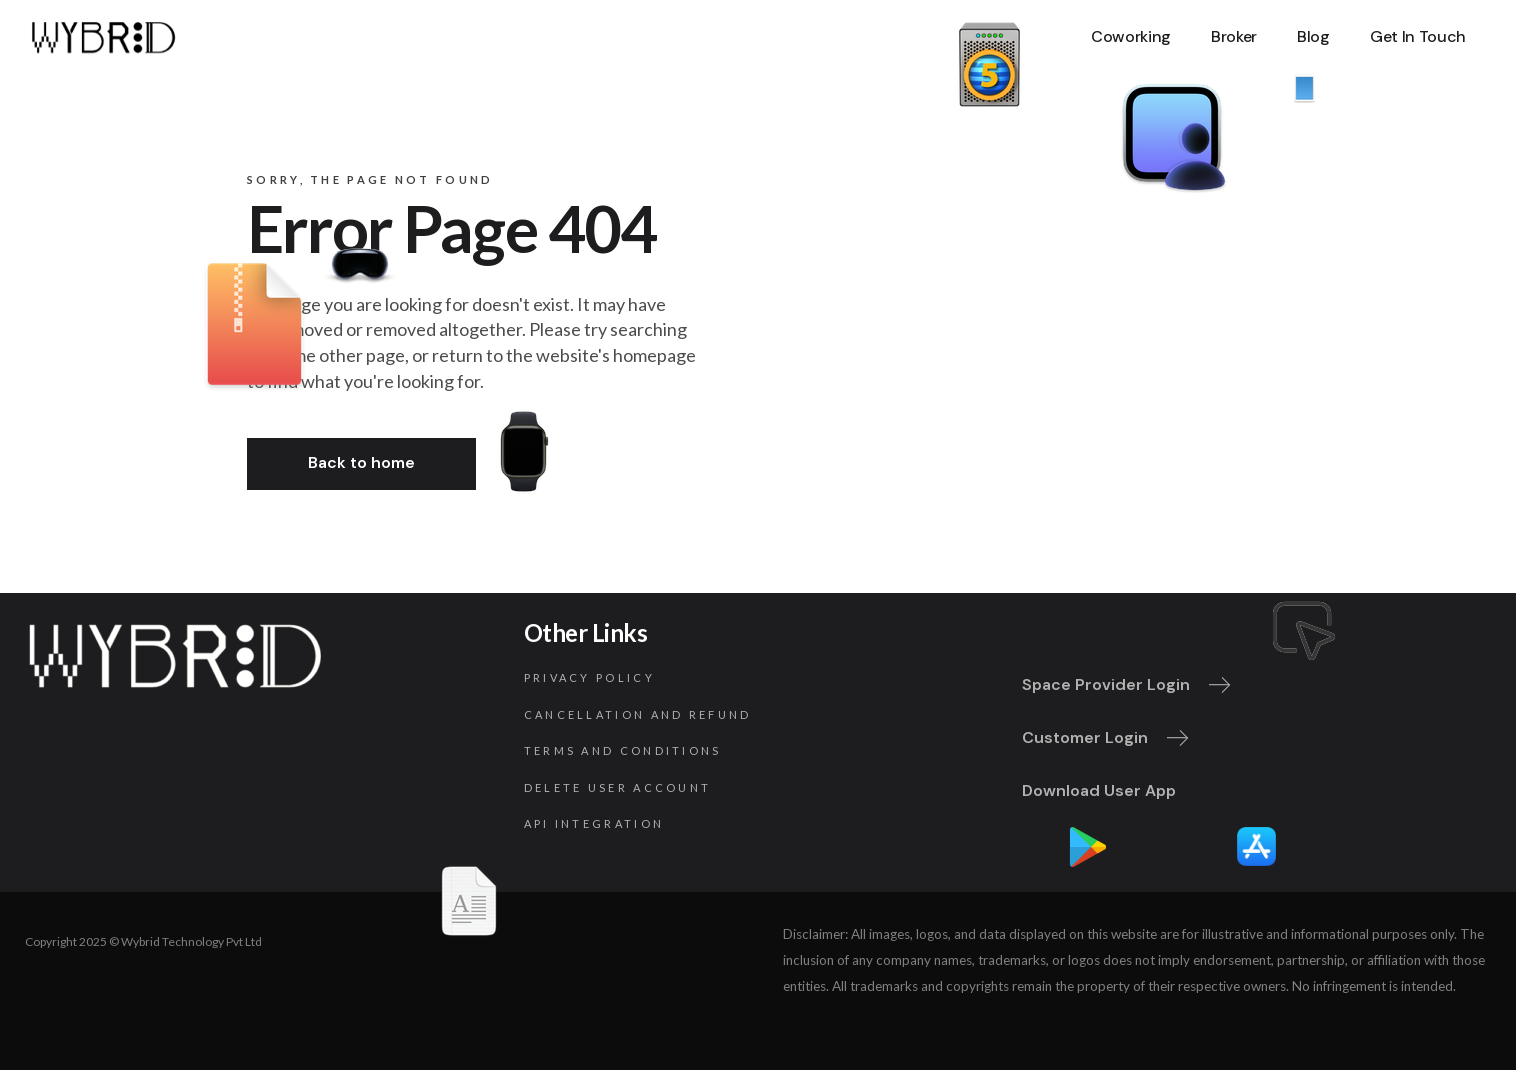 The height and width of the screenshot is (1070, 1516). What do you see at coordinates (1304, 88) in the screenshot?
I see `iPad with cellular connectivity` at bounding box center [1304, 88].